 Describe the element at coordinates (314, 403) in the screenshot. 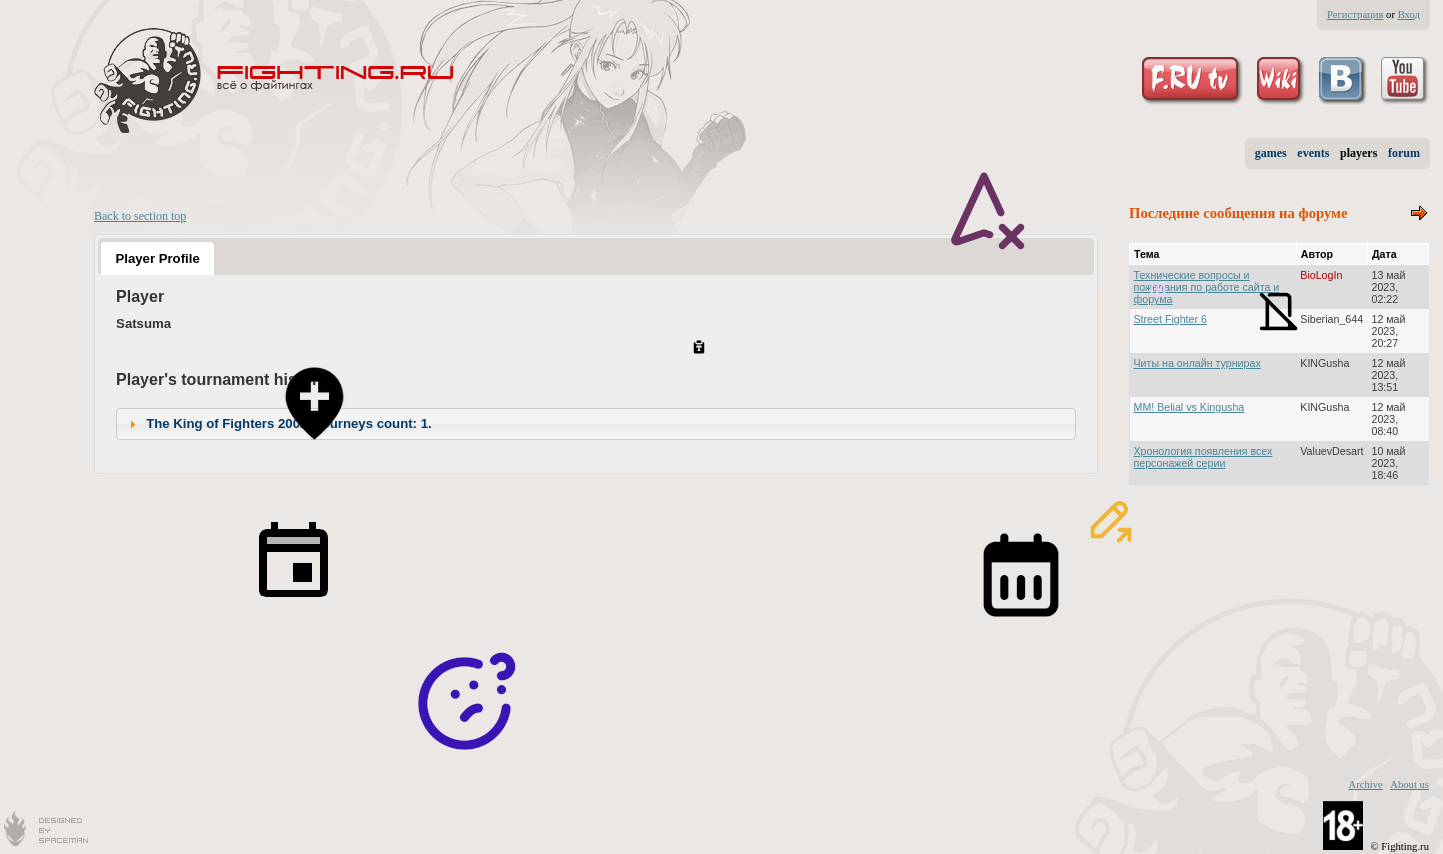

I see `add a new location pin` at that location.